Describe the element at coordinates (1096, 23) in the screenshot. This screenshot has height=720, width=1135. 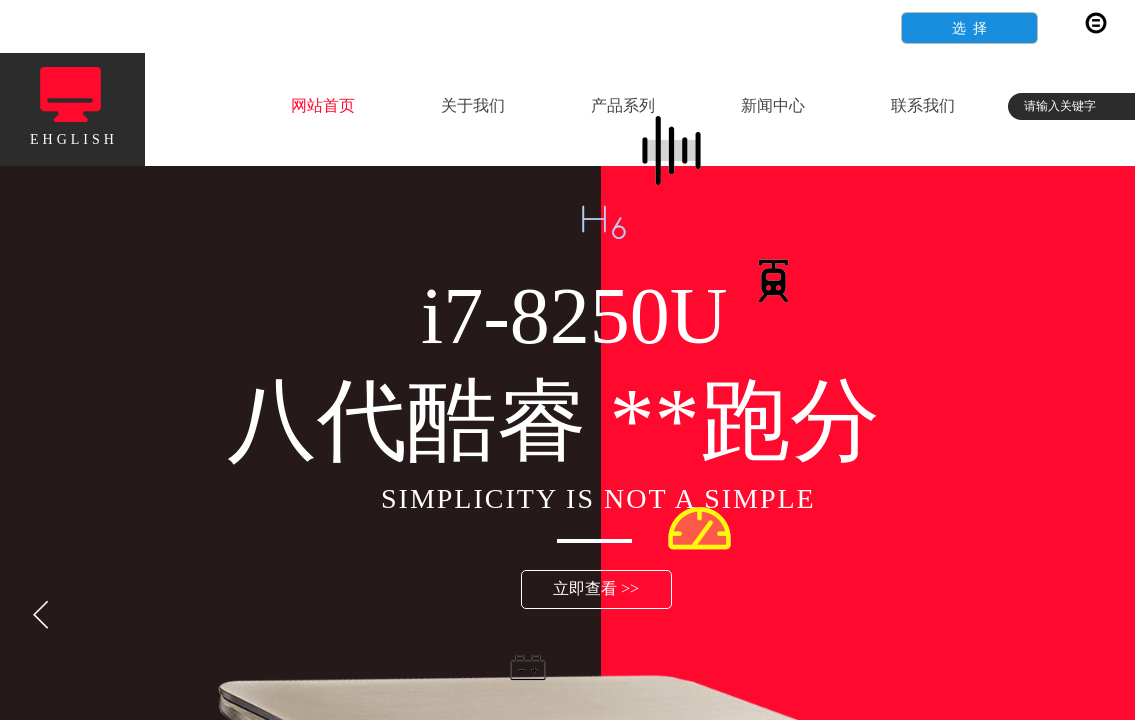
I see `indicates an unverified conditional breakpoint in debug mode` at that location.